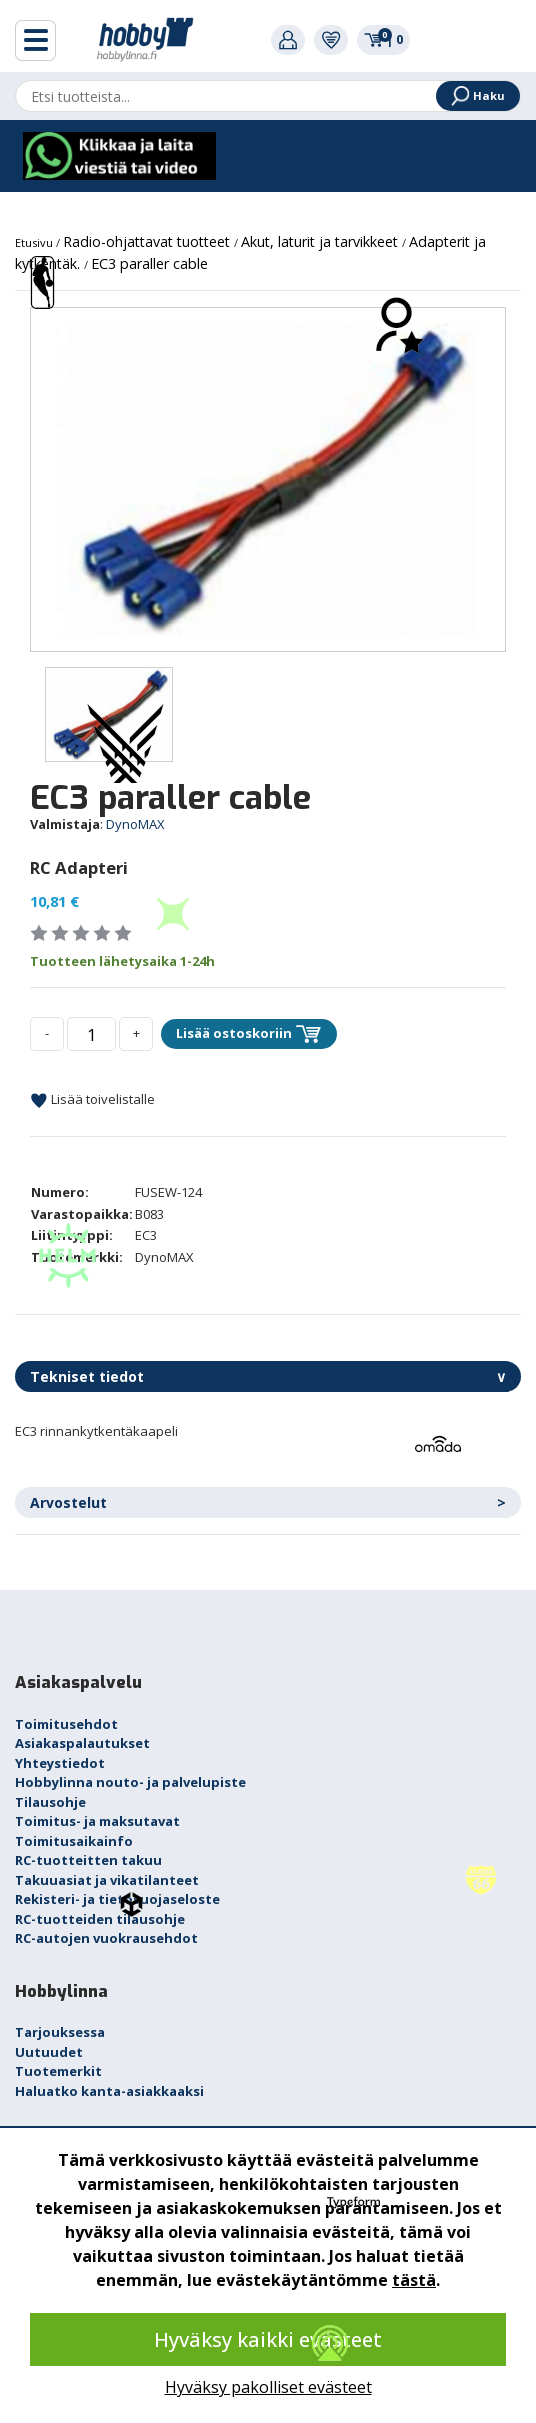 The image size is (536, 2423). I want to click on the game awards official logo, so click(125, 743).